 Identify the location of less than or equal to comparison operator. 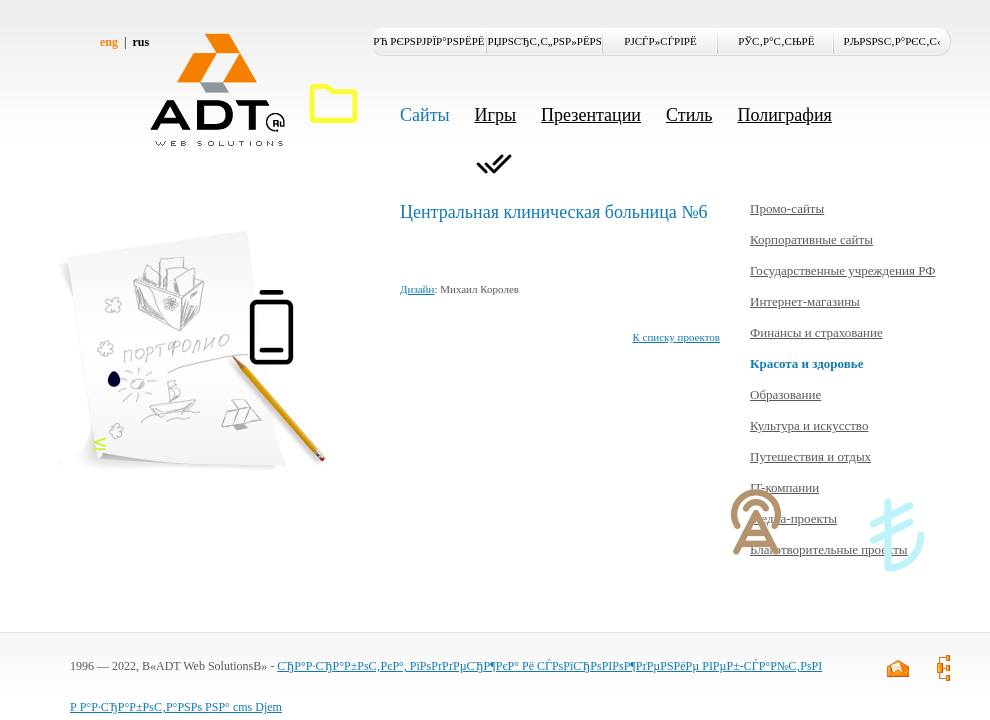
(100, 444).